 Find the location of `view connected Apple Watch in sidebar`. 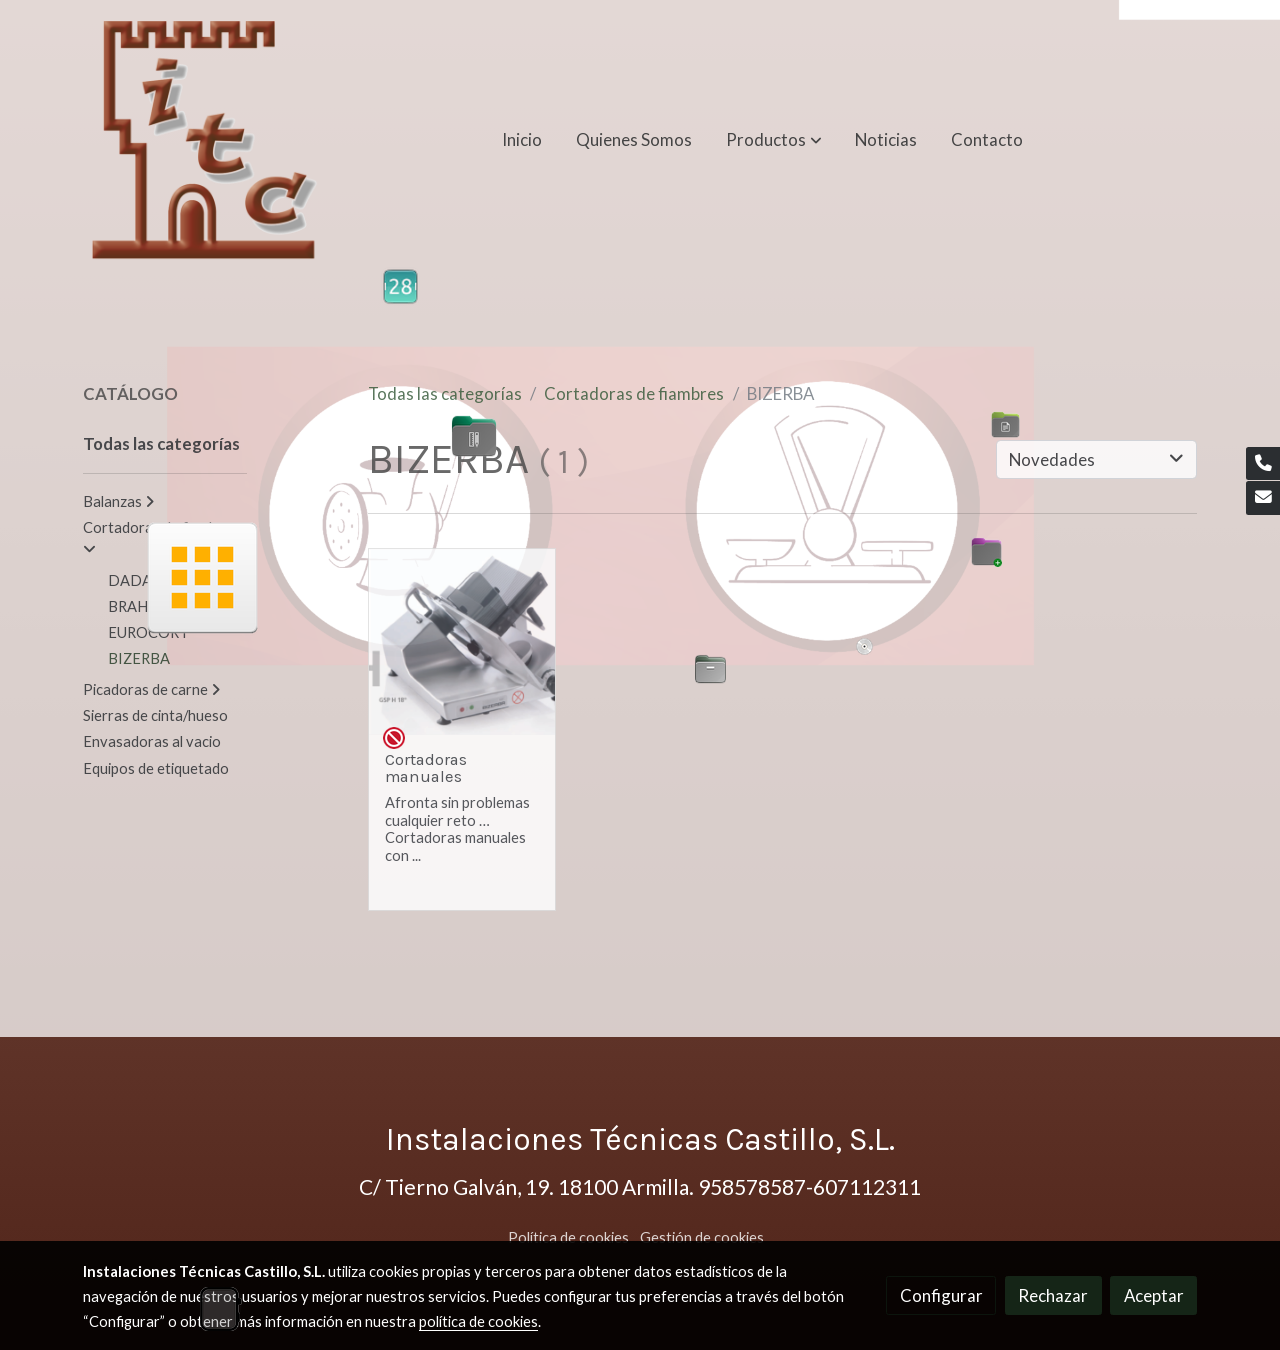

view connected Apple Watch in sidebar is located at coordinates (220, 1309).